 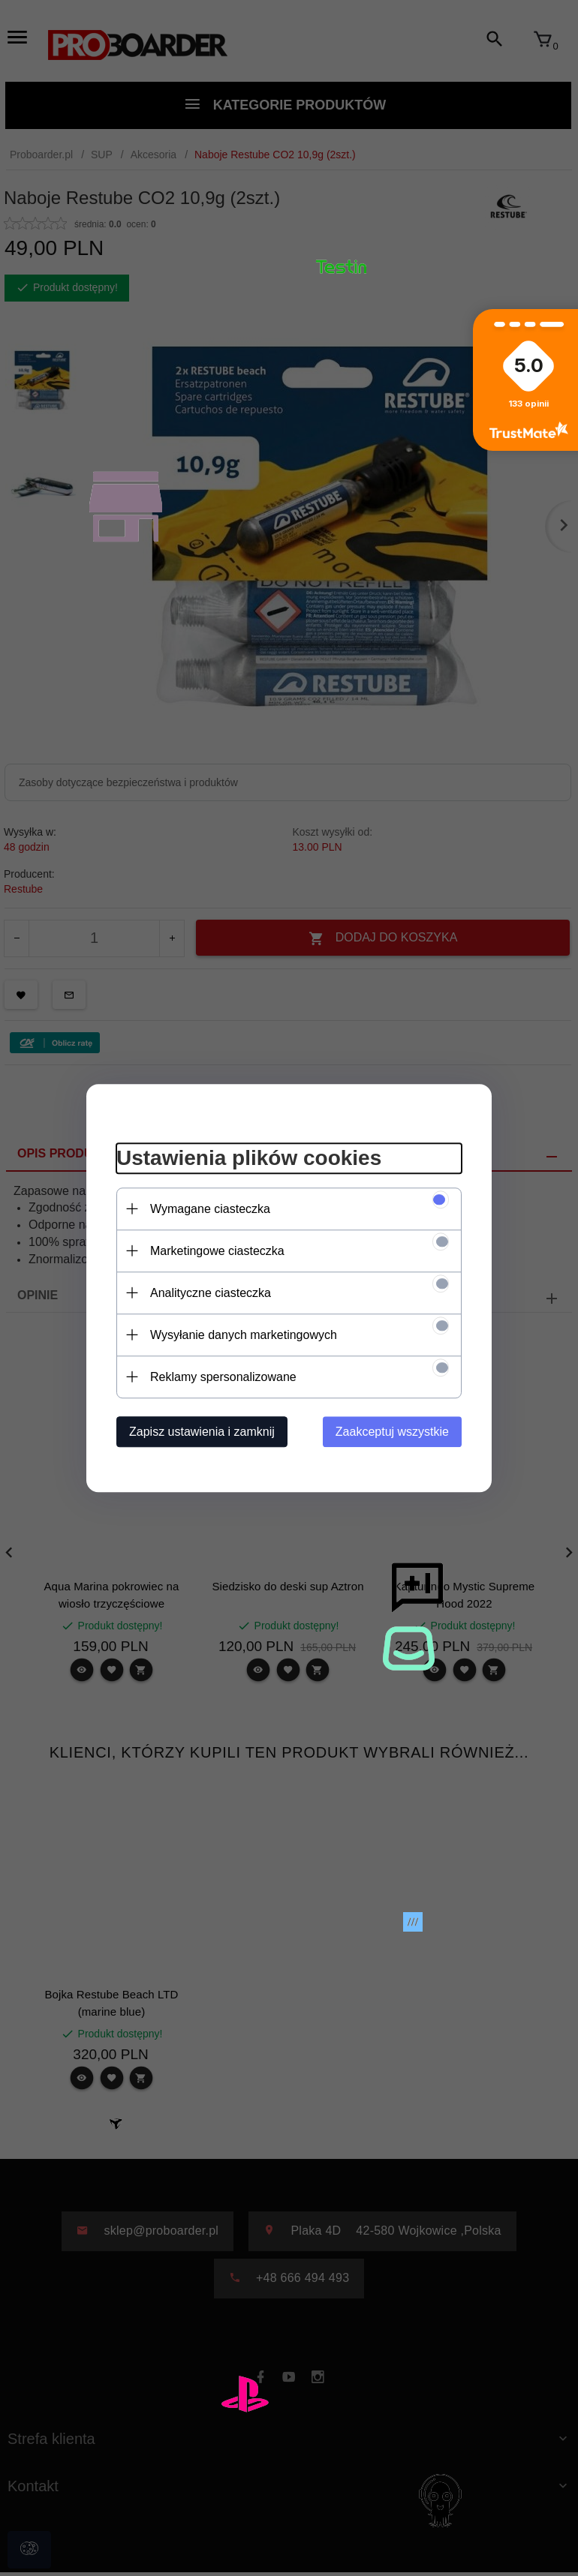 I want to click on open the Salla e-commerce platform, so click(x=408, y=1648).